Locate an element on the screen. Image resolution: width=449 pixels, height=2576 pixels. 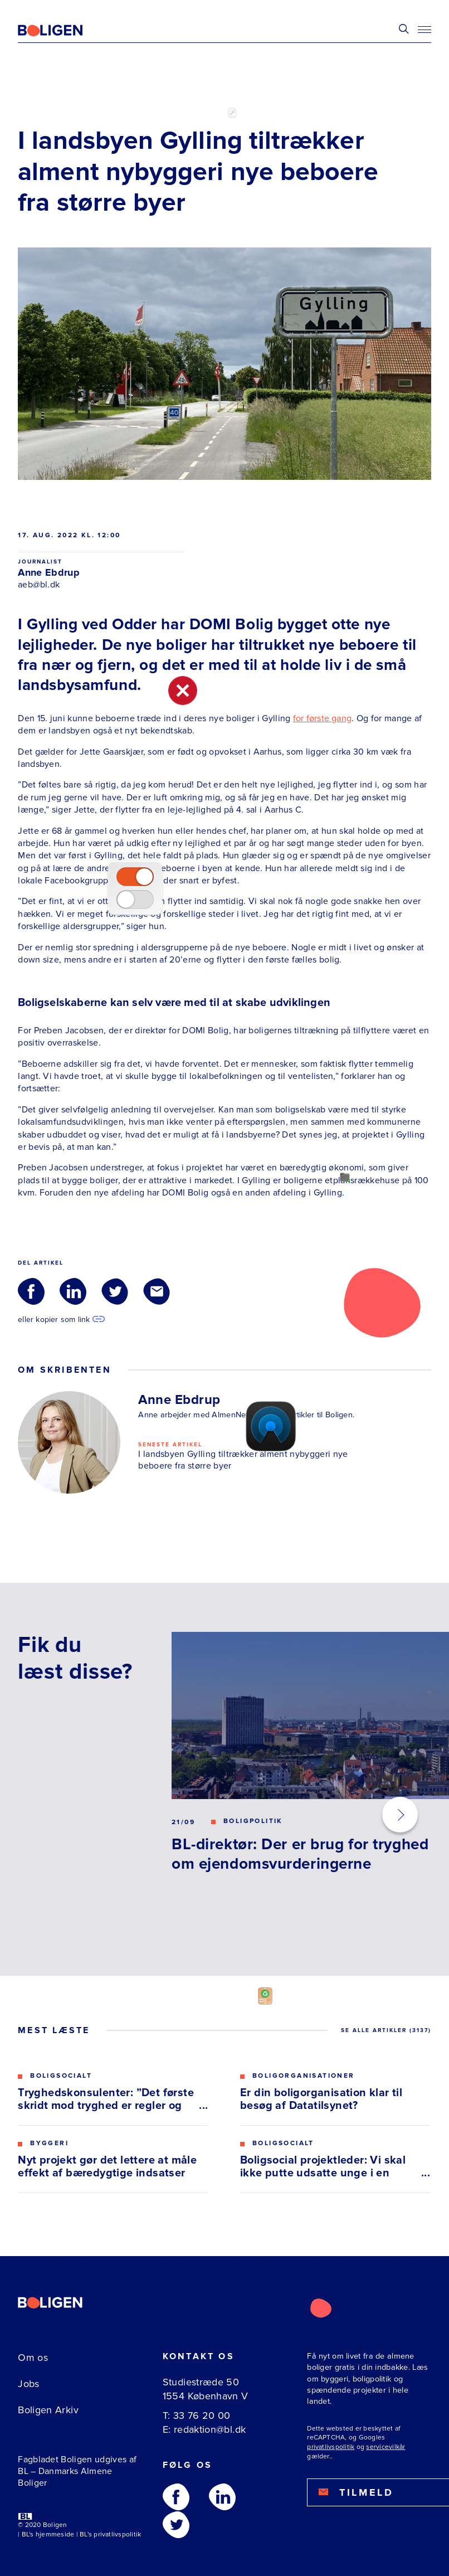
a makefile or build configuration file is located at coordinates (232, 113).